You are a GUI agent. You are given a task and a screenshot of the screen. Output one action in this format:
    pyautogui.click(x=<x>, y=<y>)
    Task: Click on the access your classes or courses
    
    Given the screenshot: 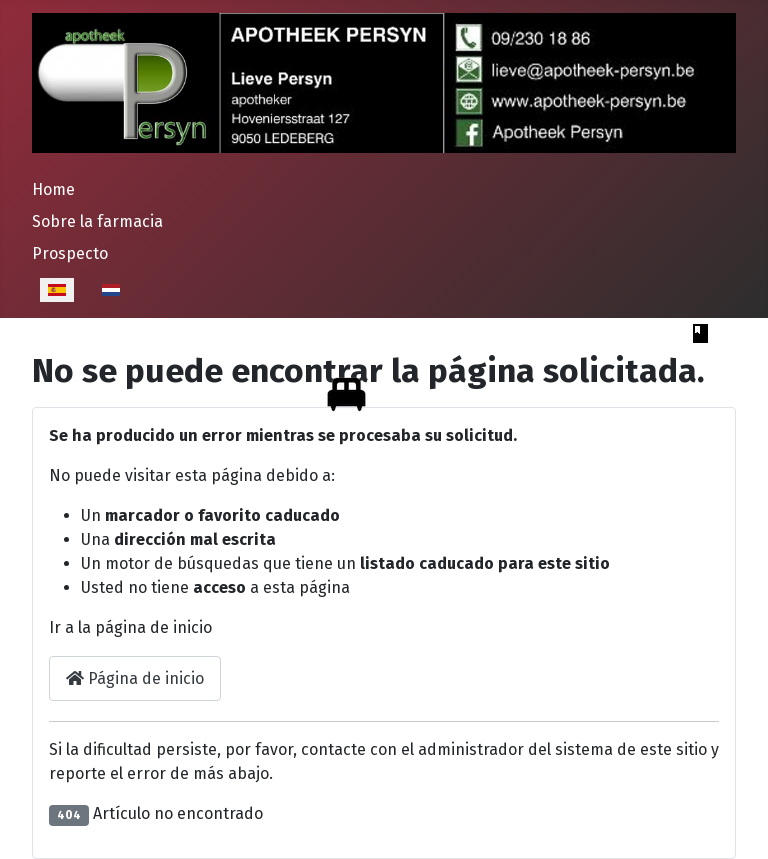 What is the action you would take?
    pyautogui.click(x=700, y=333)
    